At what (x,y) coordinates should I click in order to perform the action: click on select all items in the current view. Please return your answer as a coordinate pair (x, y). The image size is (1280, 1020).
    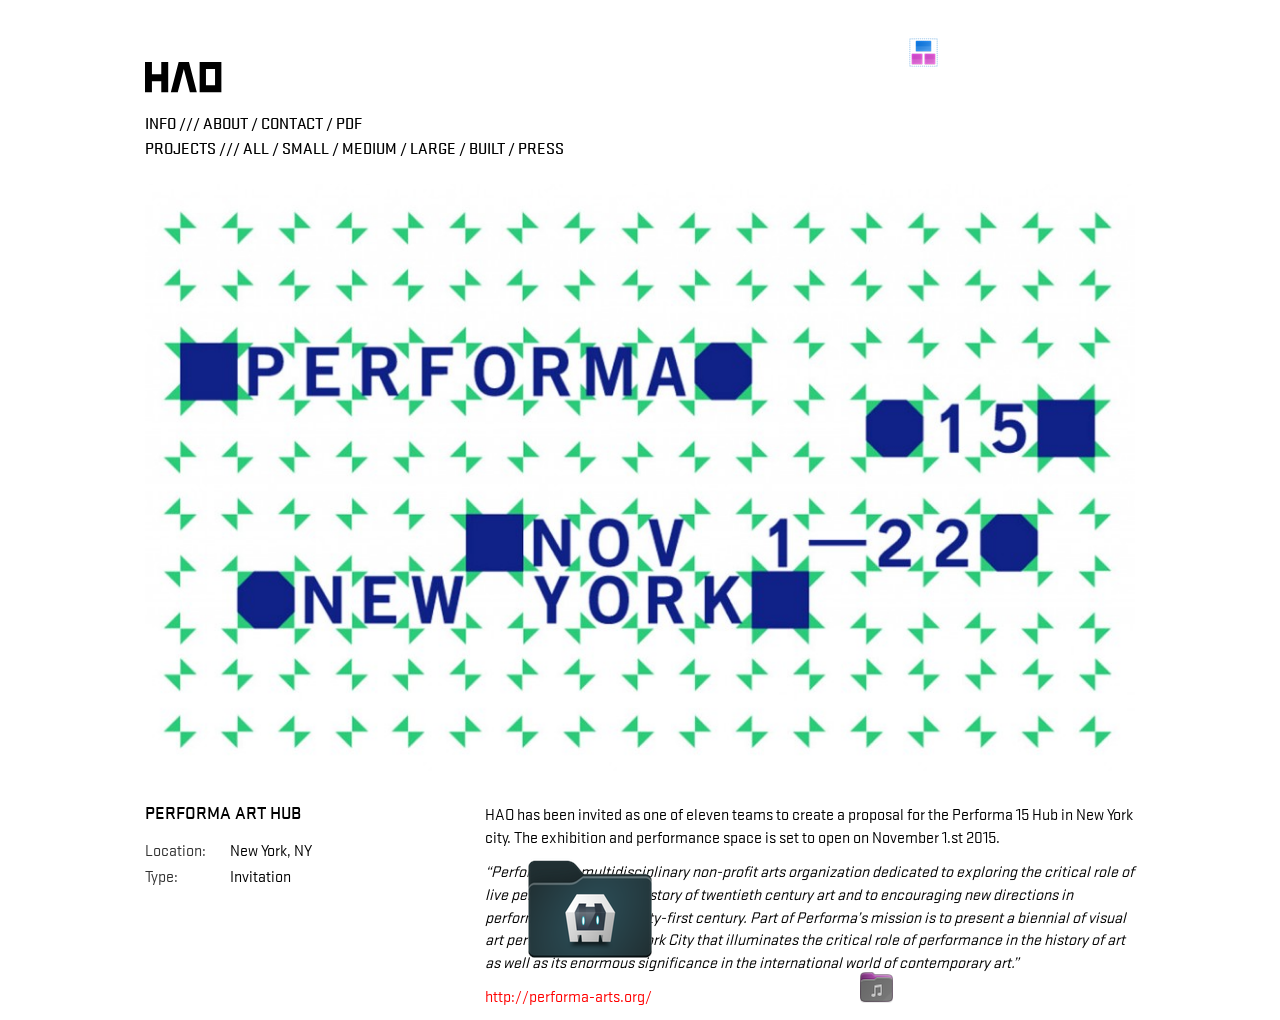
    Looking at the image, I should click on (923, 52).